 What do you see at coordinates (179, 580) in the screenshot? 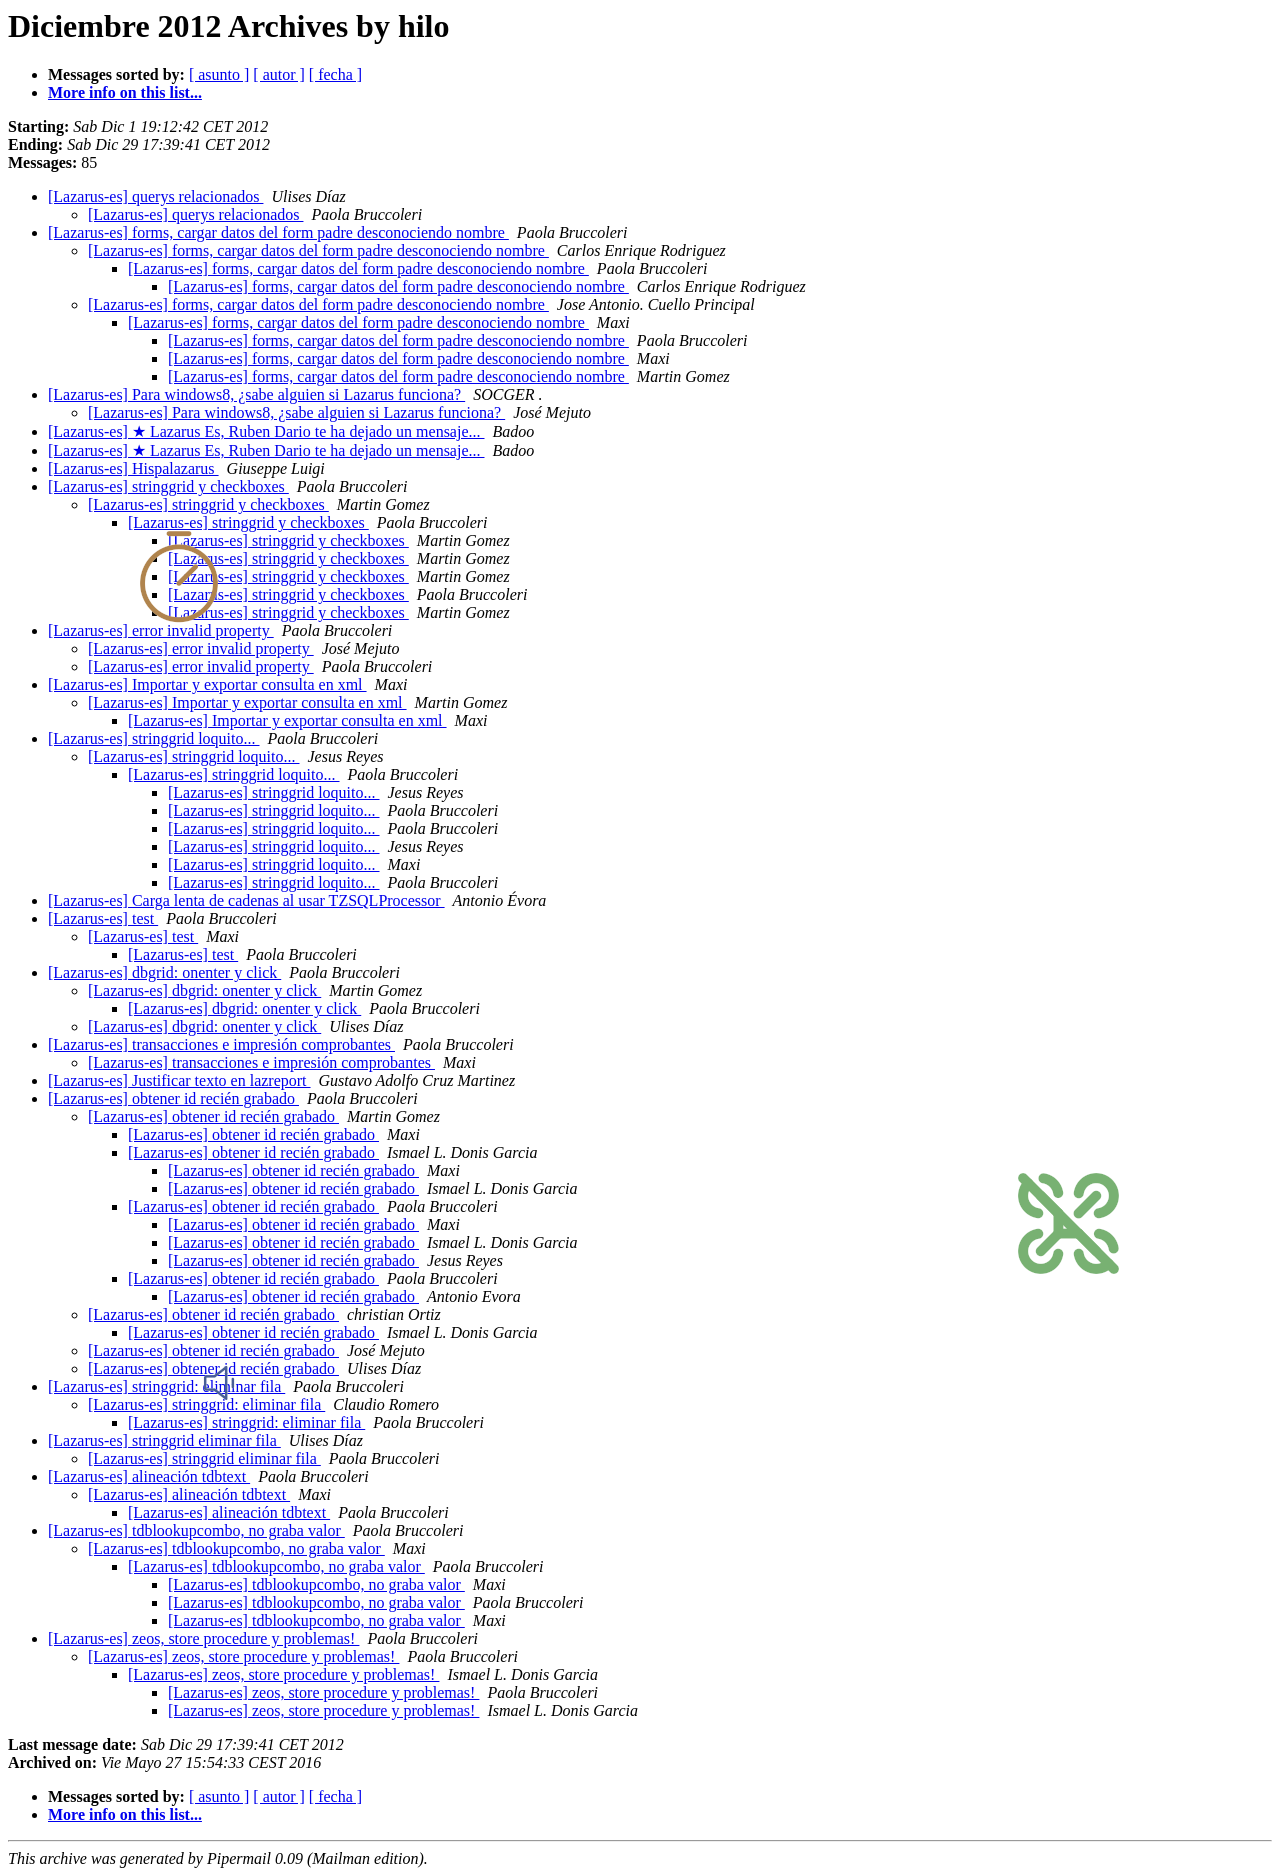
I see `start or set a timer` at bounding box center [179, 580].